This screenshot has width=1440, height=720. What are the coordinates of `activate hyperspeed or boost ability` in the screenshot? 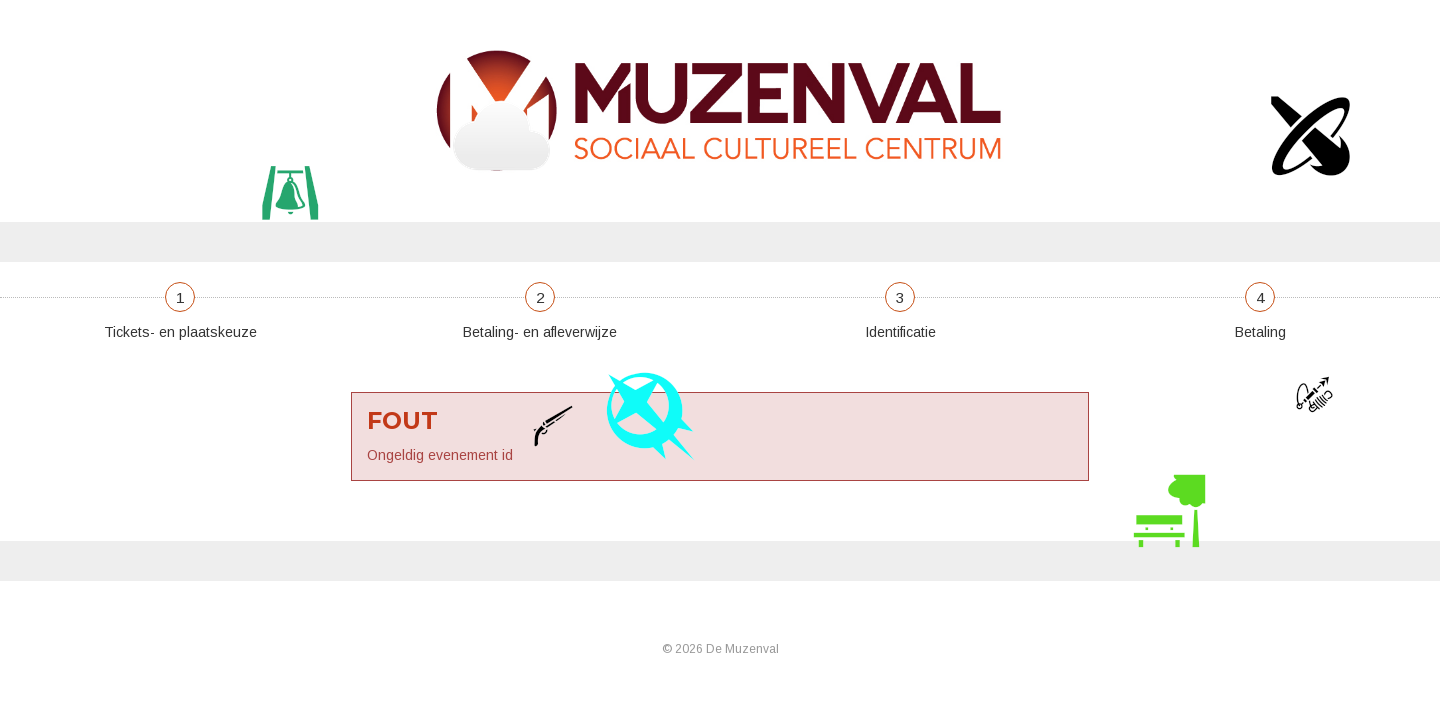 It's located at (1311, 136).